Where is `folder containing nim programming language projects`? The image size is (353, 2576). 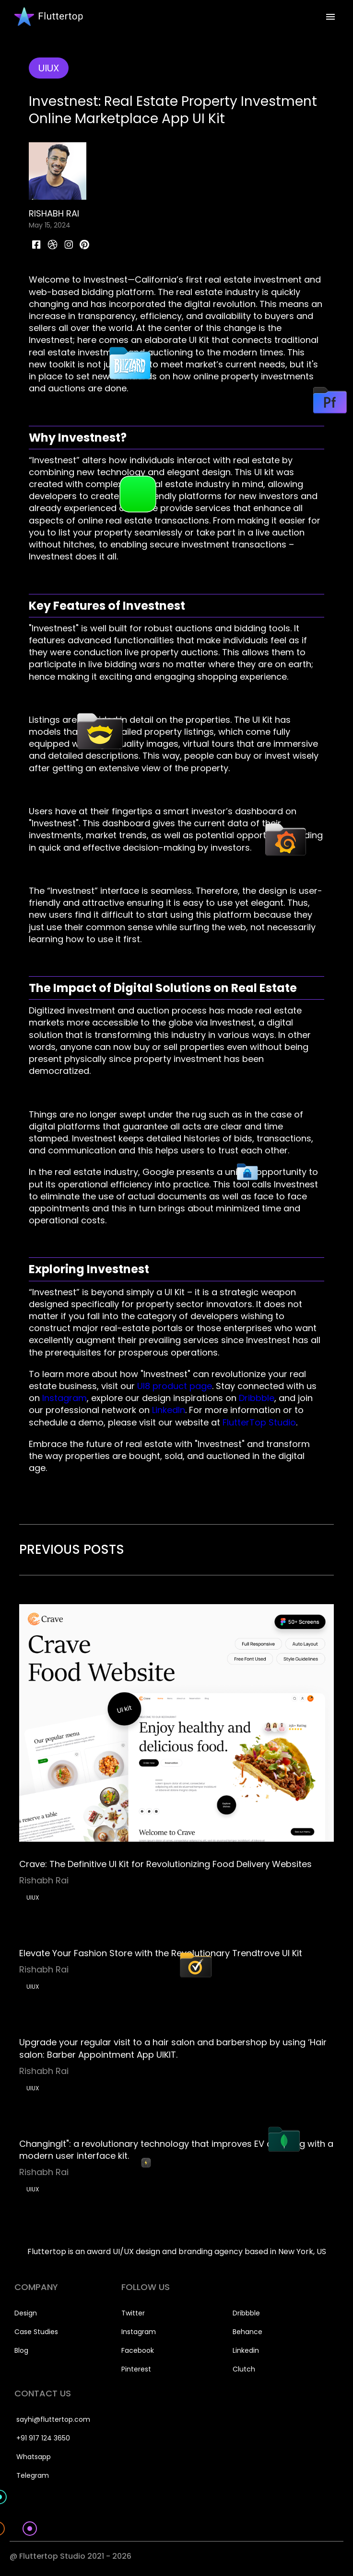 folder containing nim programming language projects is located at coordinates (100, 732).